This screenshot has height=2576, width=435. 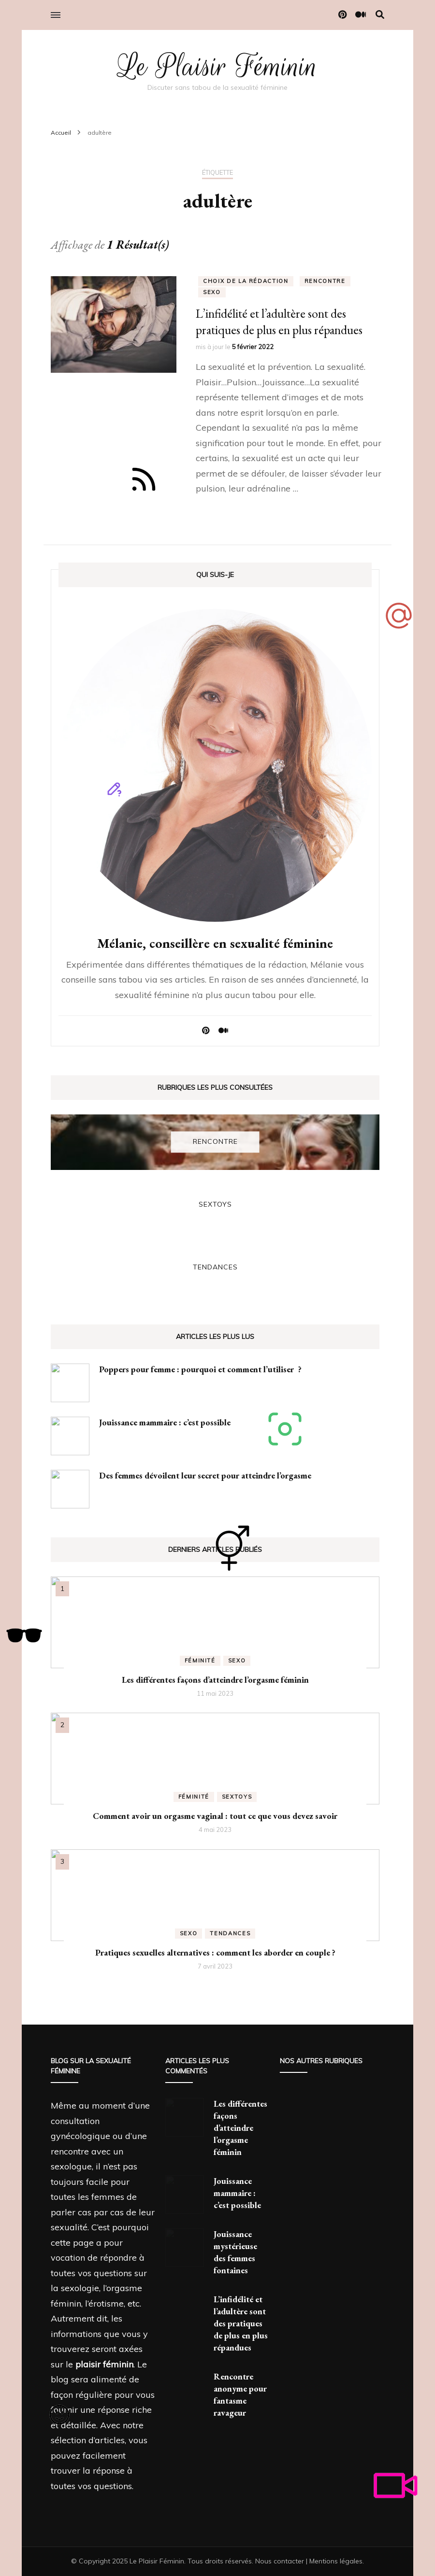 I want to click on mention a user or tag someone, so click(x=399, y=616).